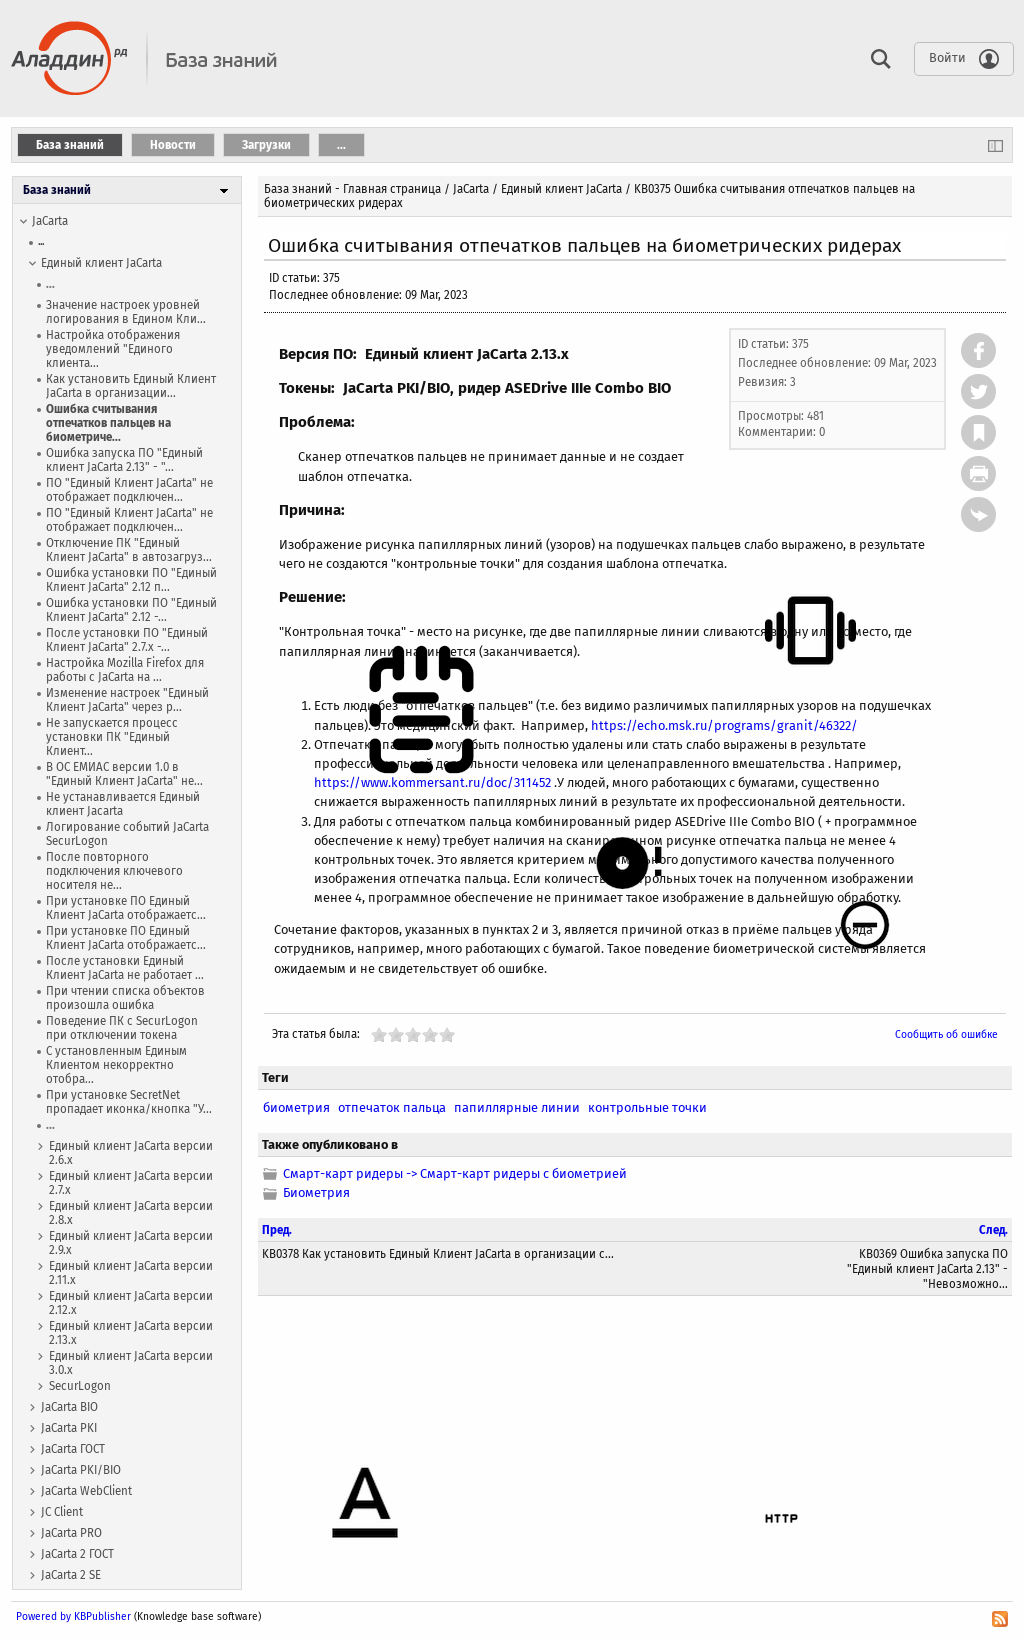 This screenshot has width=1024, height=1641. Describe the element at coordinates (781, 1518) in the screenshot. I see `indicates a web link or URL` at that location.